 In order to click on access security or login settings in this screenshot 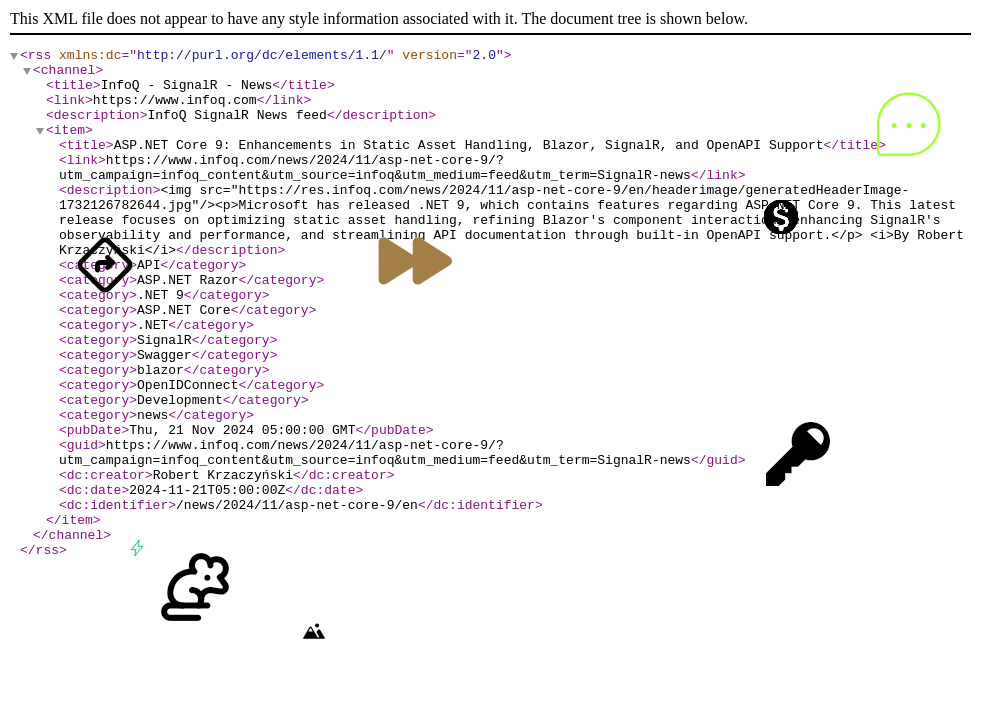, I will do `click(798, 454)`.